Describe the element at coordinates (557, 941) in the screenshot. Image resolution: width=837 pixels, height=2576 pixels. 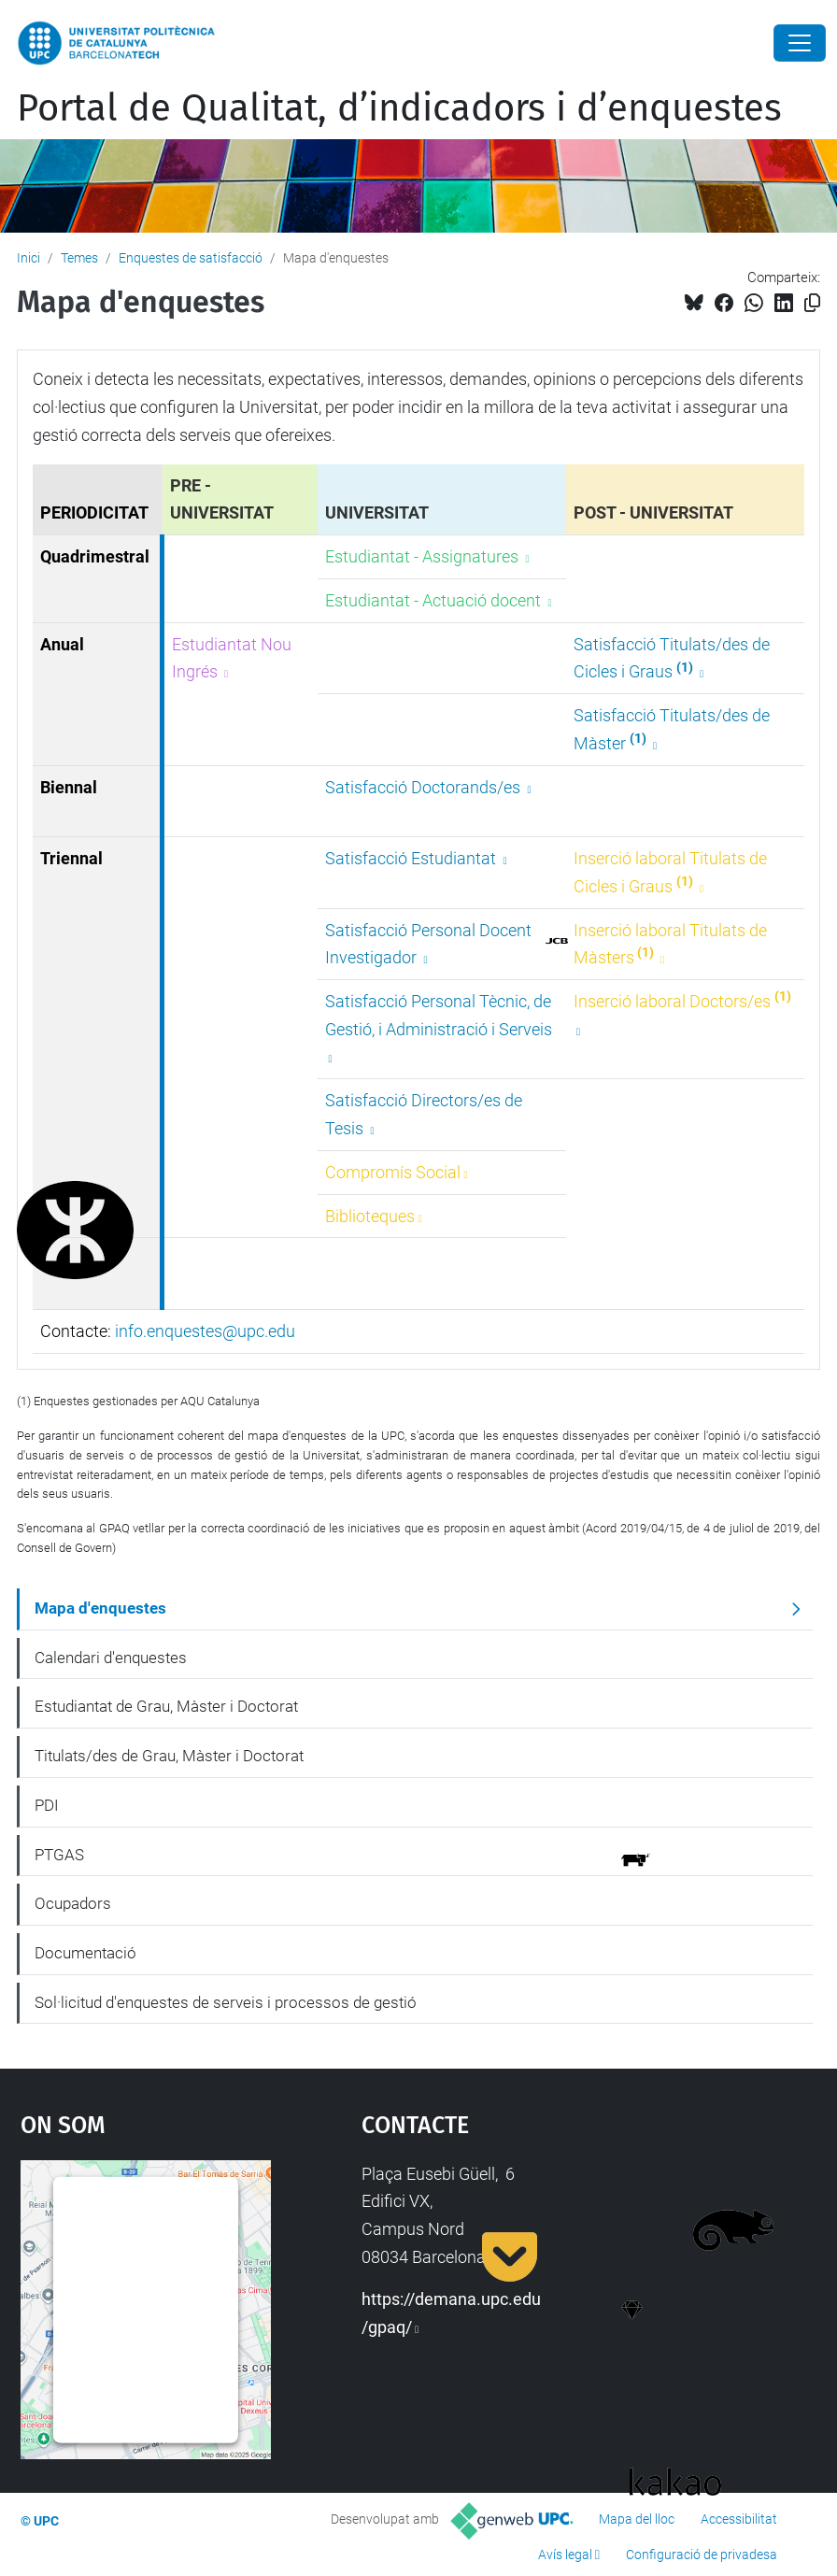
I see `pay with JCB credit card` at that location.